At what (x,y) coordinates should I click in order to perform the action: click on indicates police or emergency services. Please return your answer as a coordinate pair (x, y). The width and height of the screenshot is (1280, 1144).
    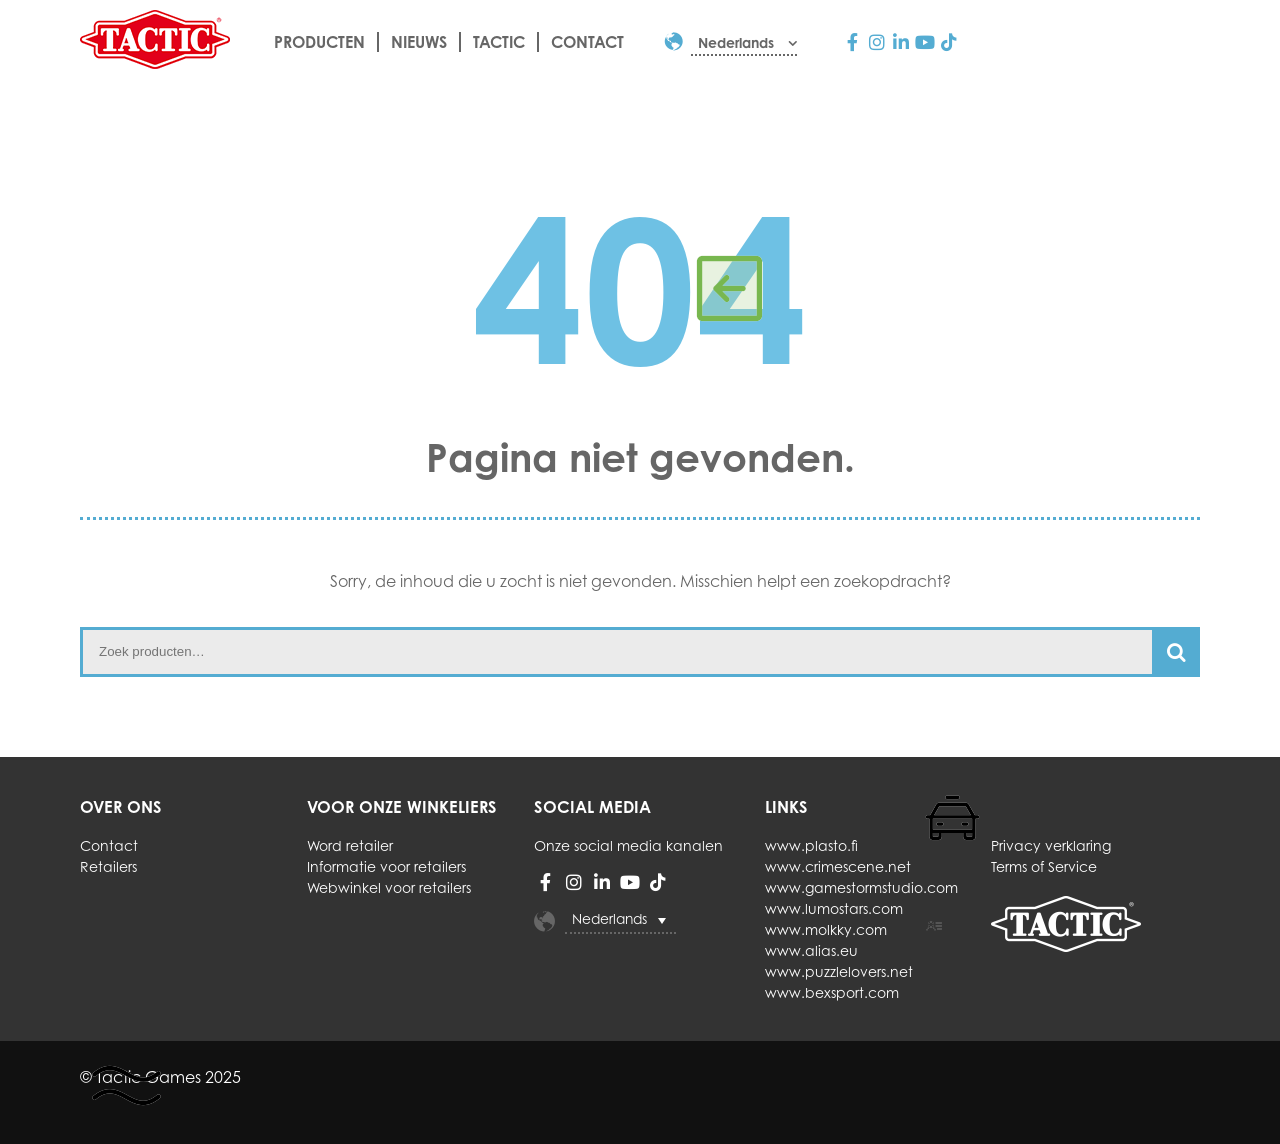
    Looking at the image, I should click on (952, 820).